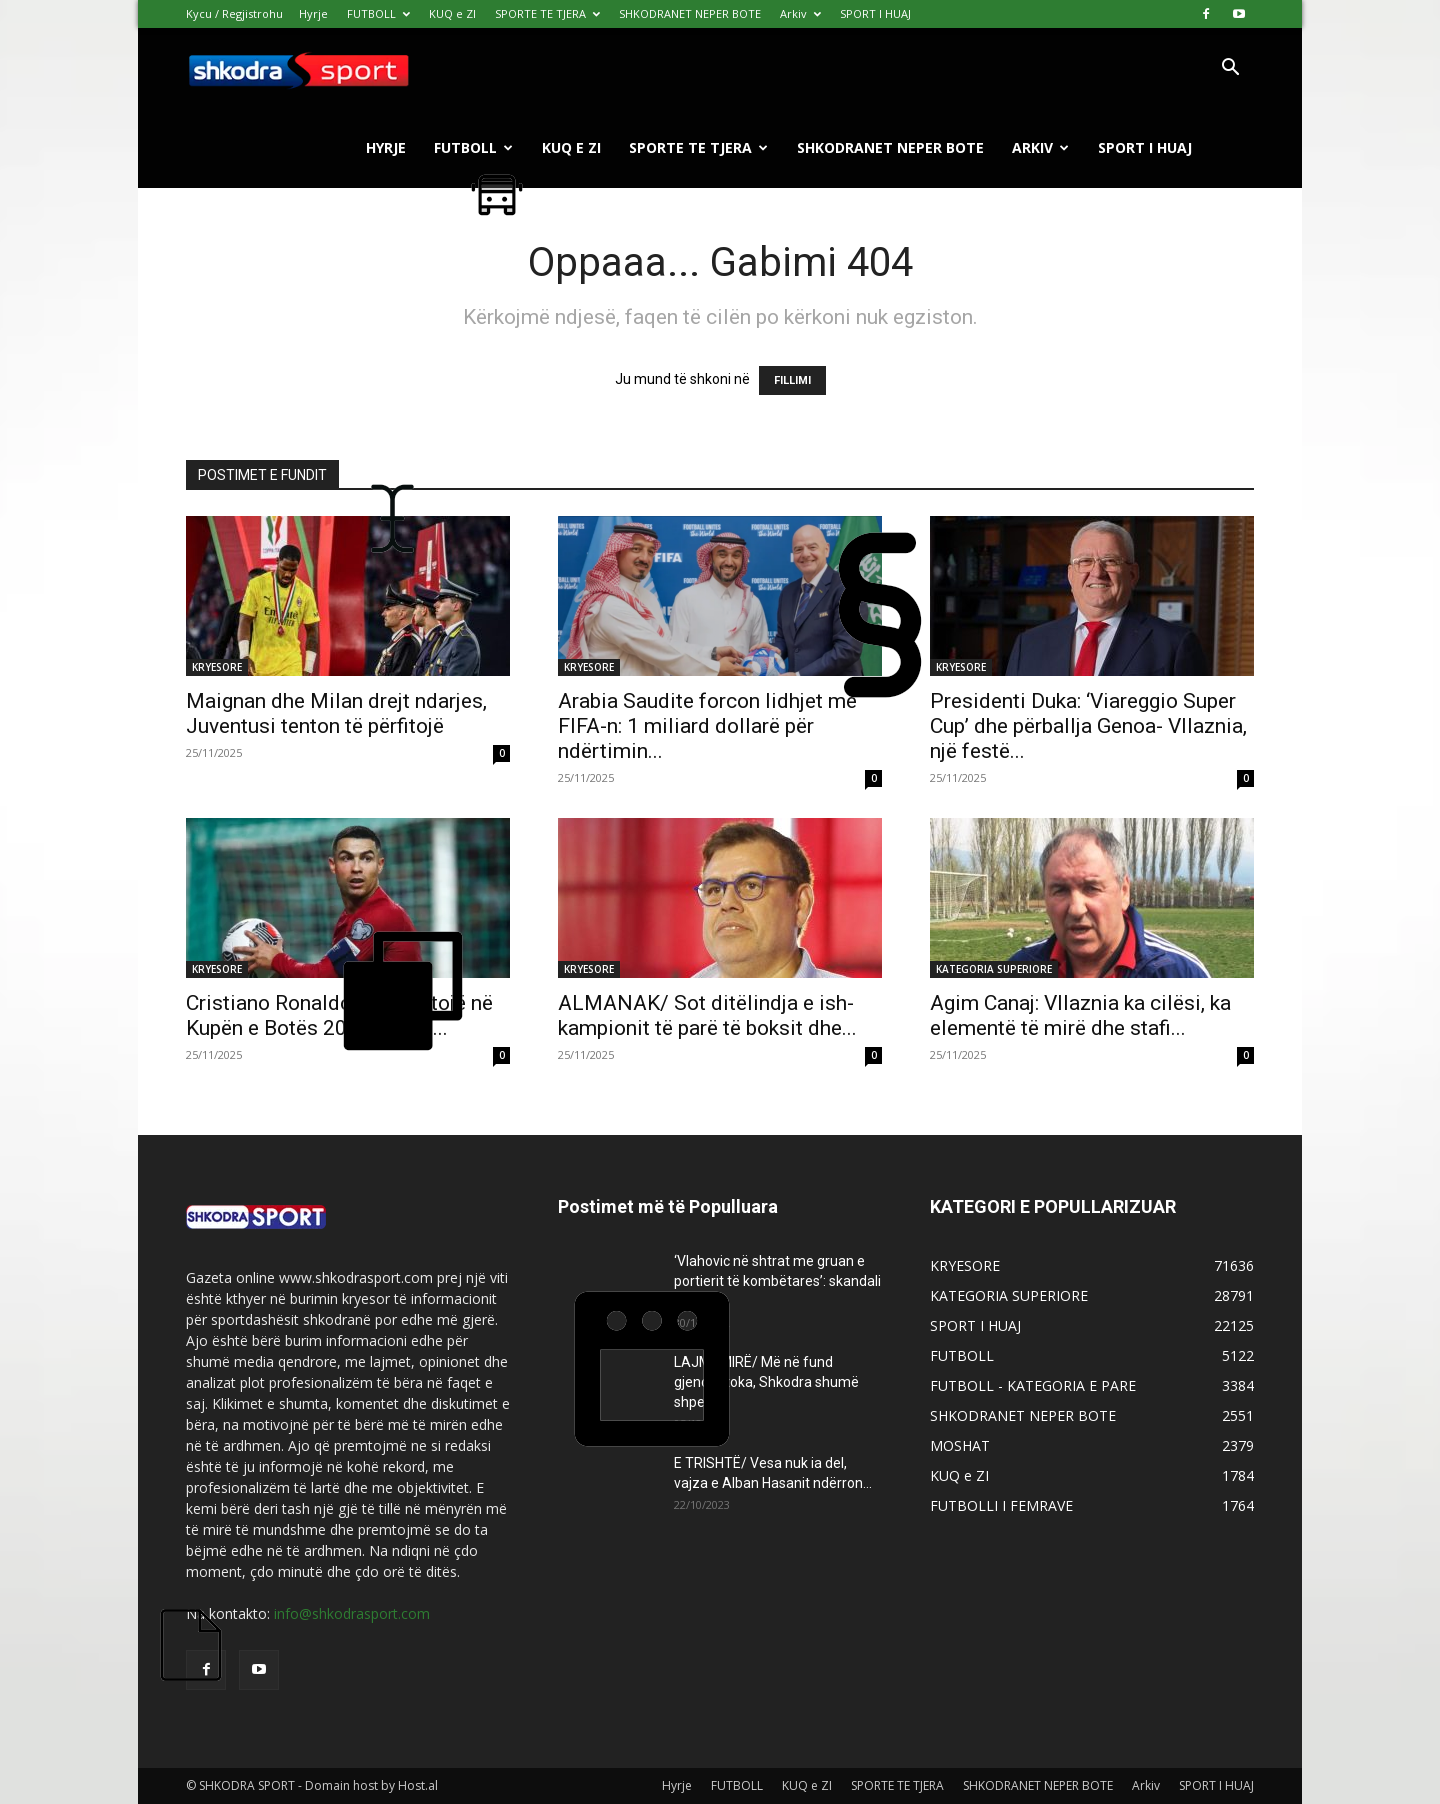  Describe the element at coordinates (652, 1369) in the screenshot. I see `access oven or cooking controls` at that location.